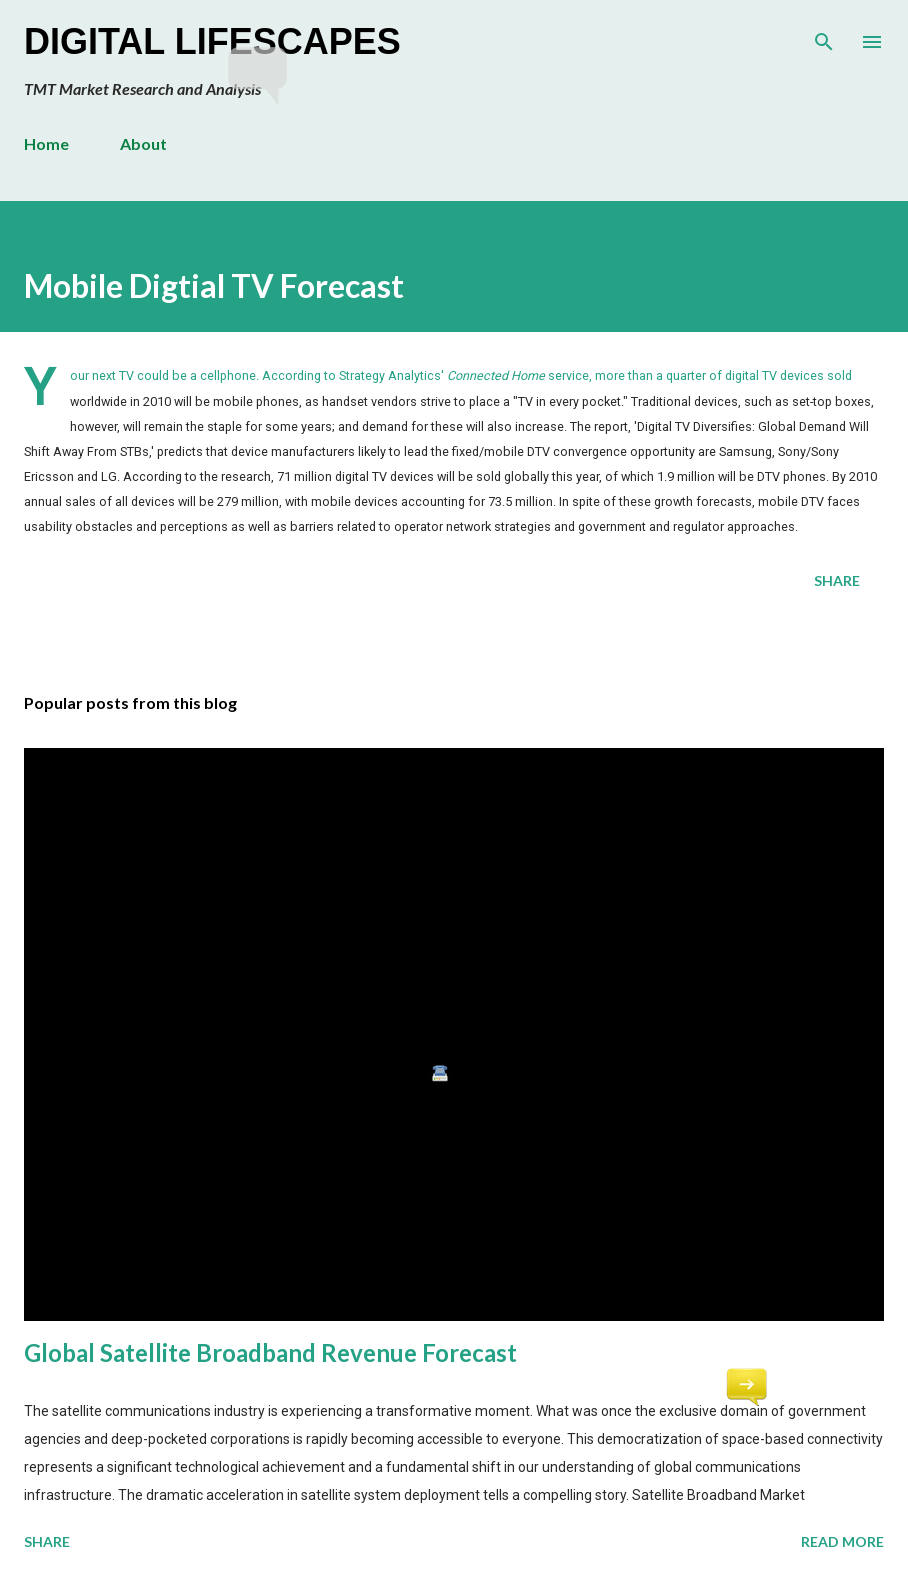 This screenshot has height=1590, width=908. Describe the element at coordinates (257, 76) in the screenshot. I see `indicates user is idle or away` at that location.